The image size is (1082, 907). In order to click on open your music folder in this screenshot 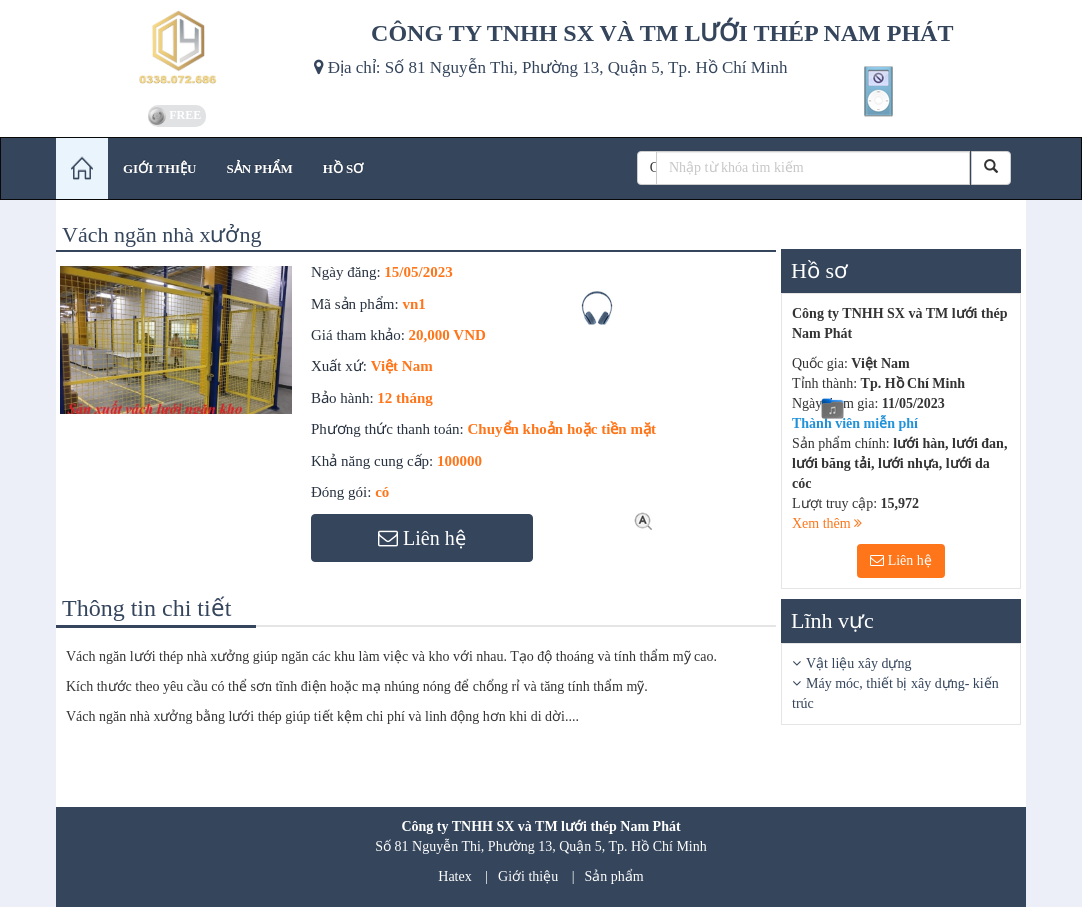, I will do `click(832, 408)`.